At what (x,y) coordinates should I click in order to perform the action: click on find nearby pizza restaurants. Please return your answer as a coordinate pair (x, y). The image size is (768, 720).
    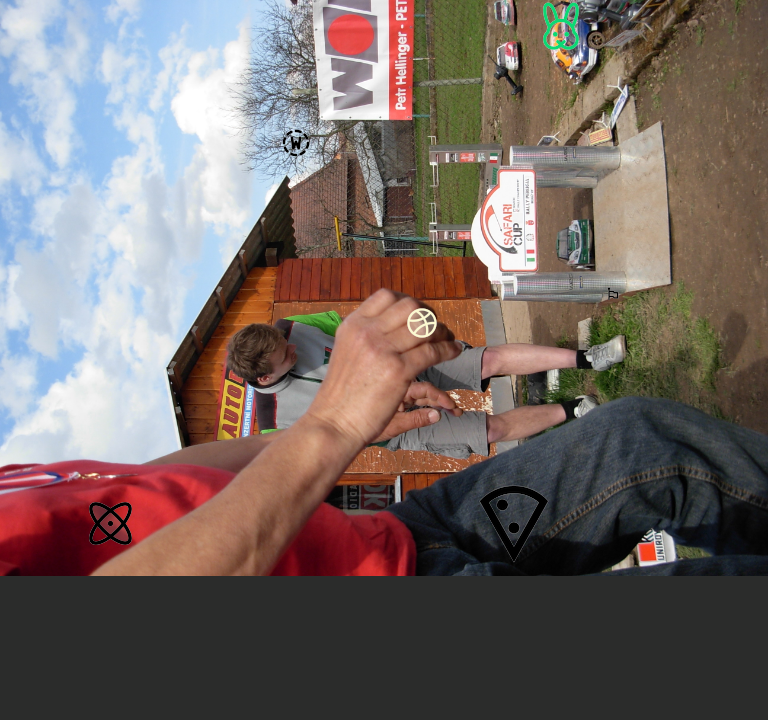
    Looking at the image, I should click on (514, 524).